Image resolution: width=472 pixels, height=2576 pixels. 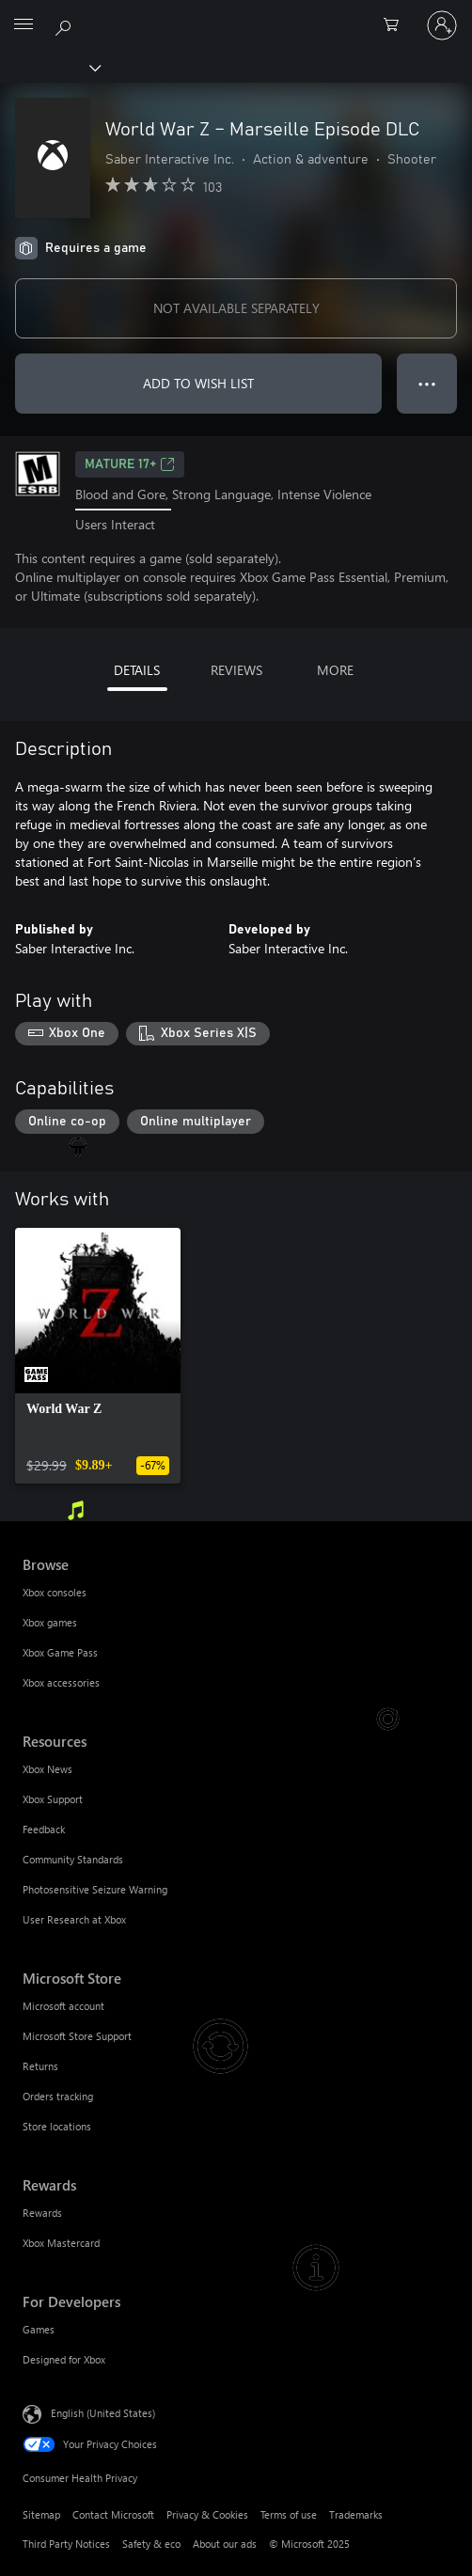 What do you see at coordinates (387, 1719) in the screenshot?
I see `ionic framework logo` at bounding box center [387, 1719].